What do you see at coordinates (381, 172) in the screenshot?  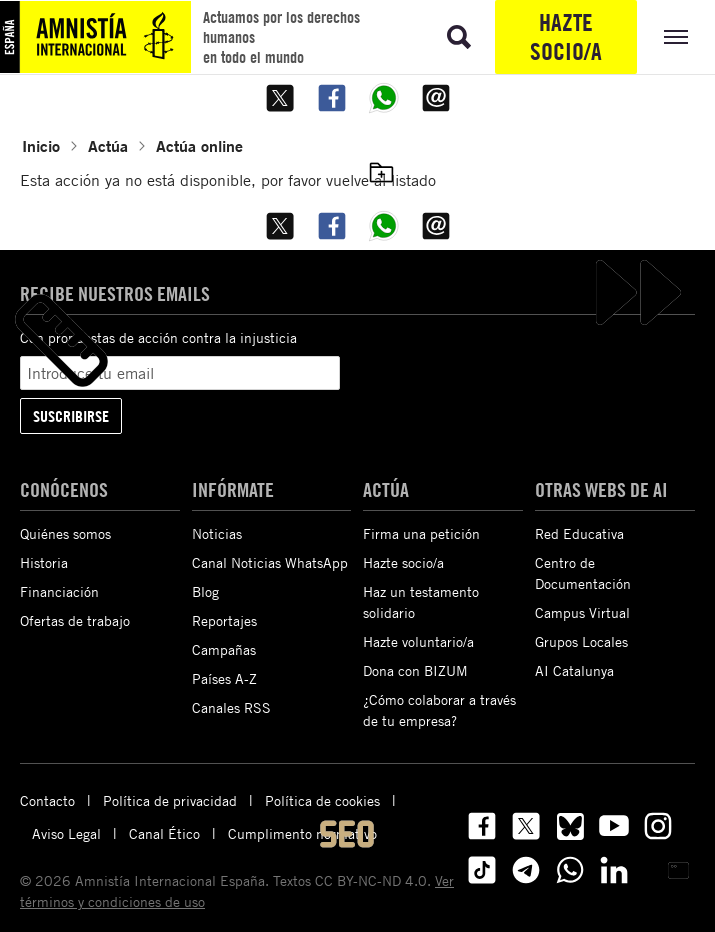 I see `create a new folder` at bounding box center [381, 172].